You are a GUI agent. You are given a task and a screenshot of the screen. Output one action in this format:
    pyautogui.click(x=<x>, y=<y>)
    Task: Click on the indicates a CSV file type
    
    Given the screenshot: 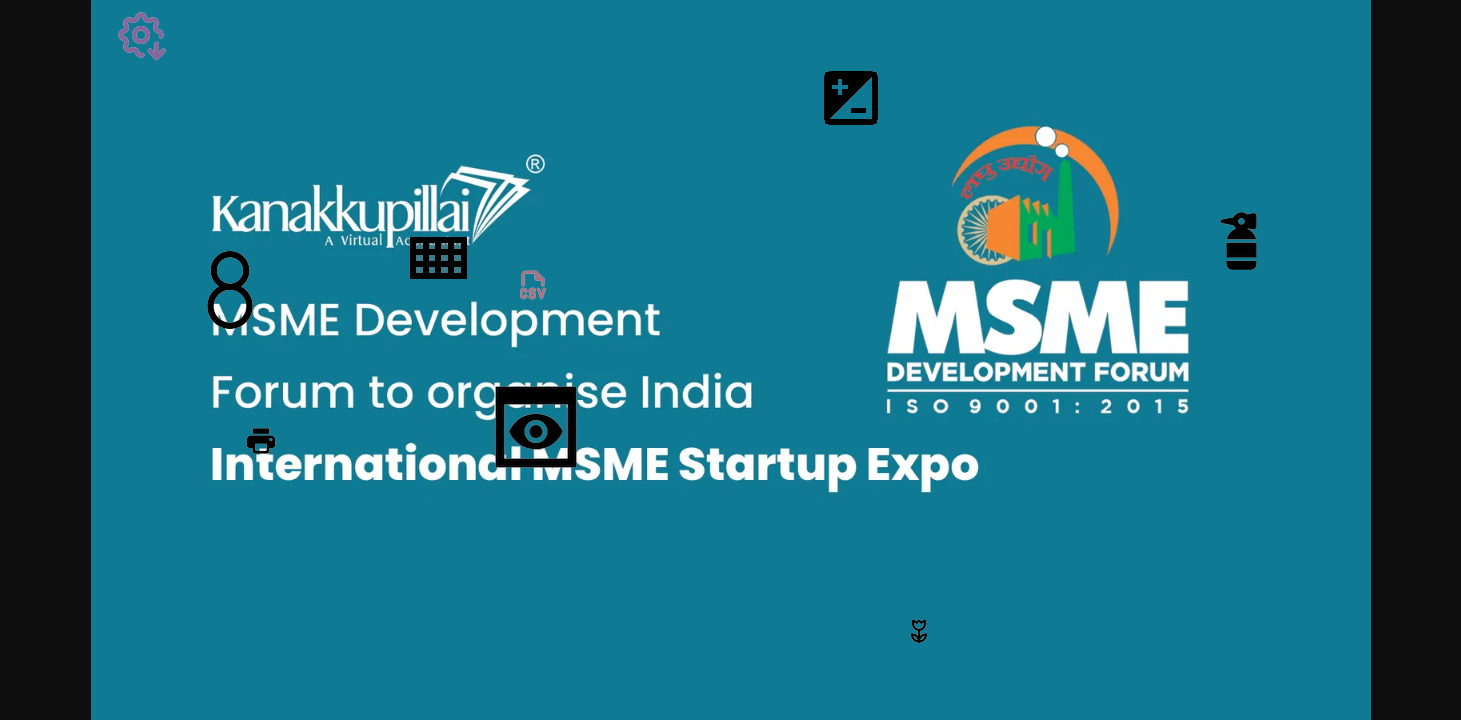 What is the action you would take?
    pyautogui.click(x=533, y=285)
    